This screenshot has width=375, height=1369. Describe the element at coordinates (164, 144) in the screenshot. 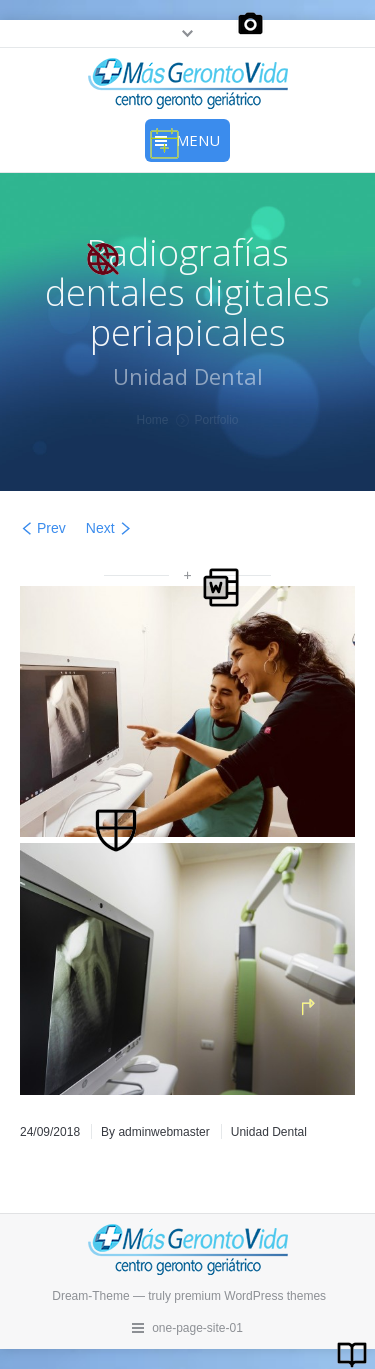

I see `add a new event to the calendar` at that location.